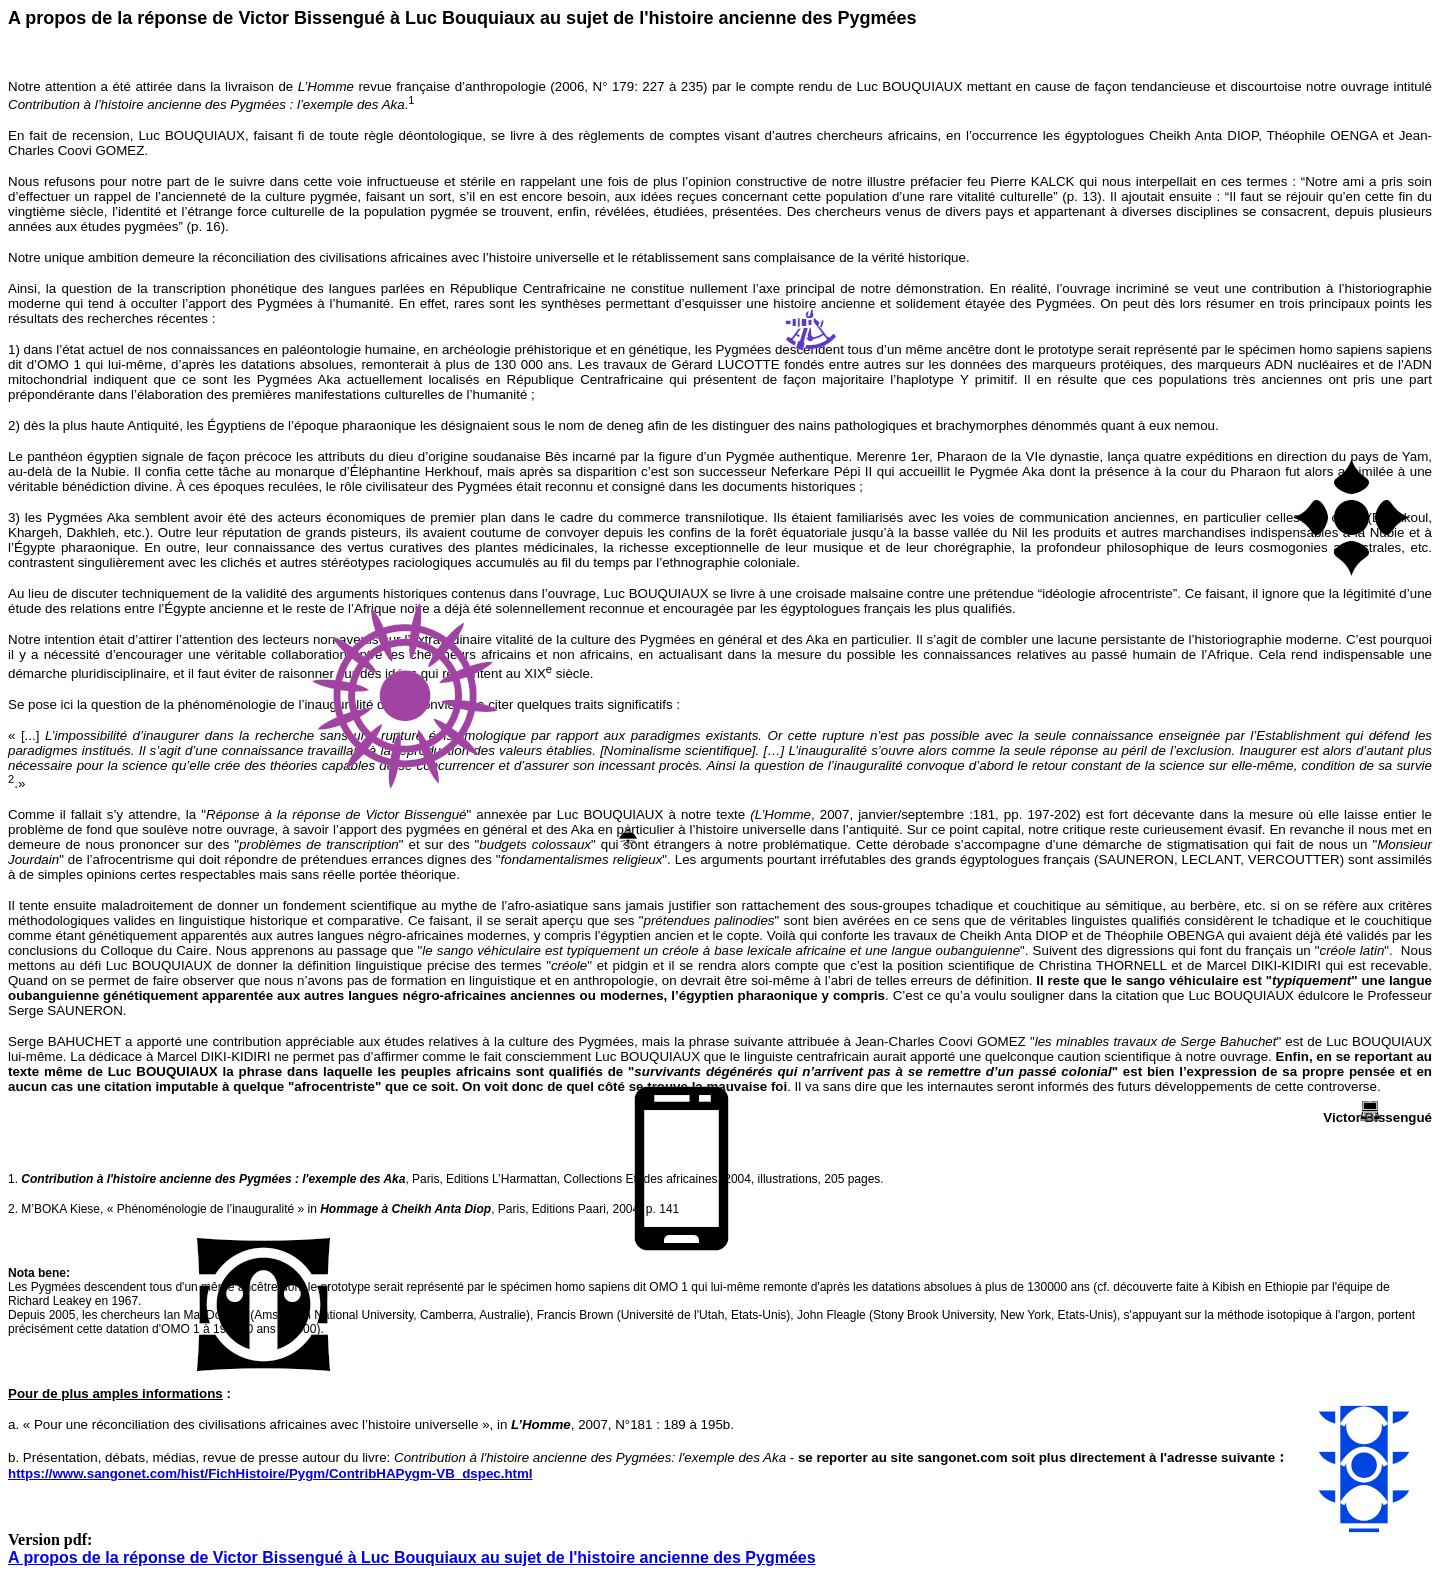  Describe the element at coordinates (263, 1304) in the screenshot. I see `select player avatar or character` at that location.